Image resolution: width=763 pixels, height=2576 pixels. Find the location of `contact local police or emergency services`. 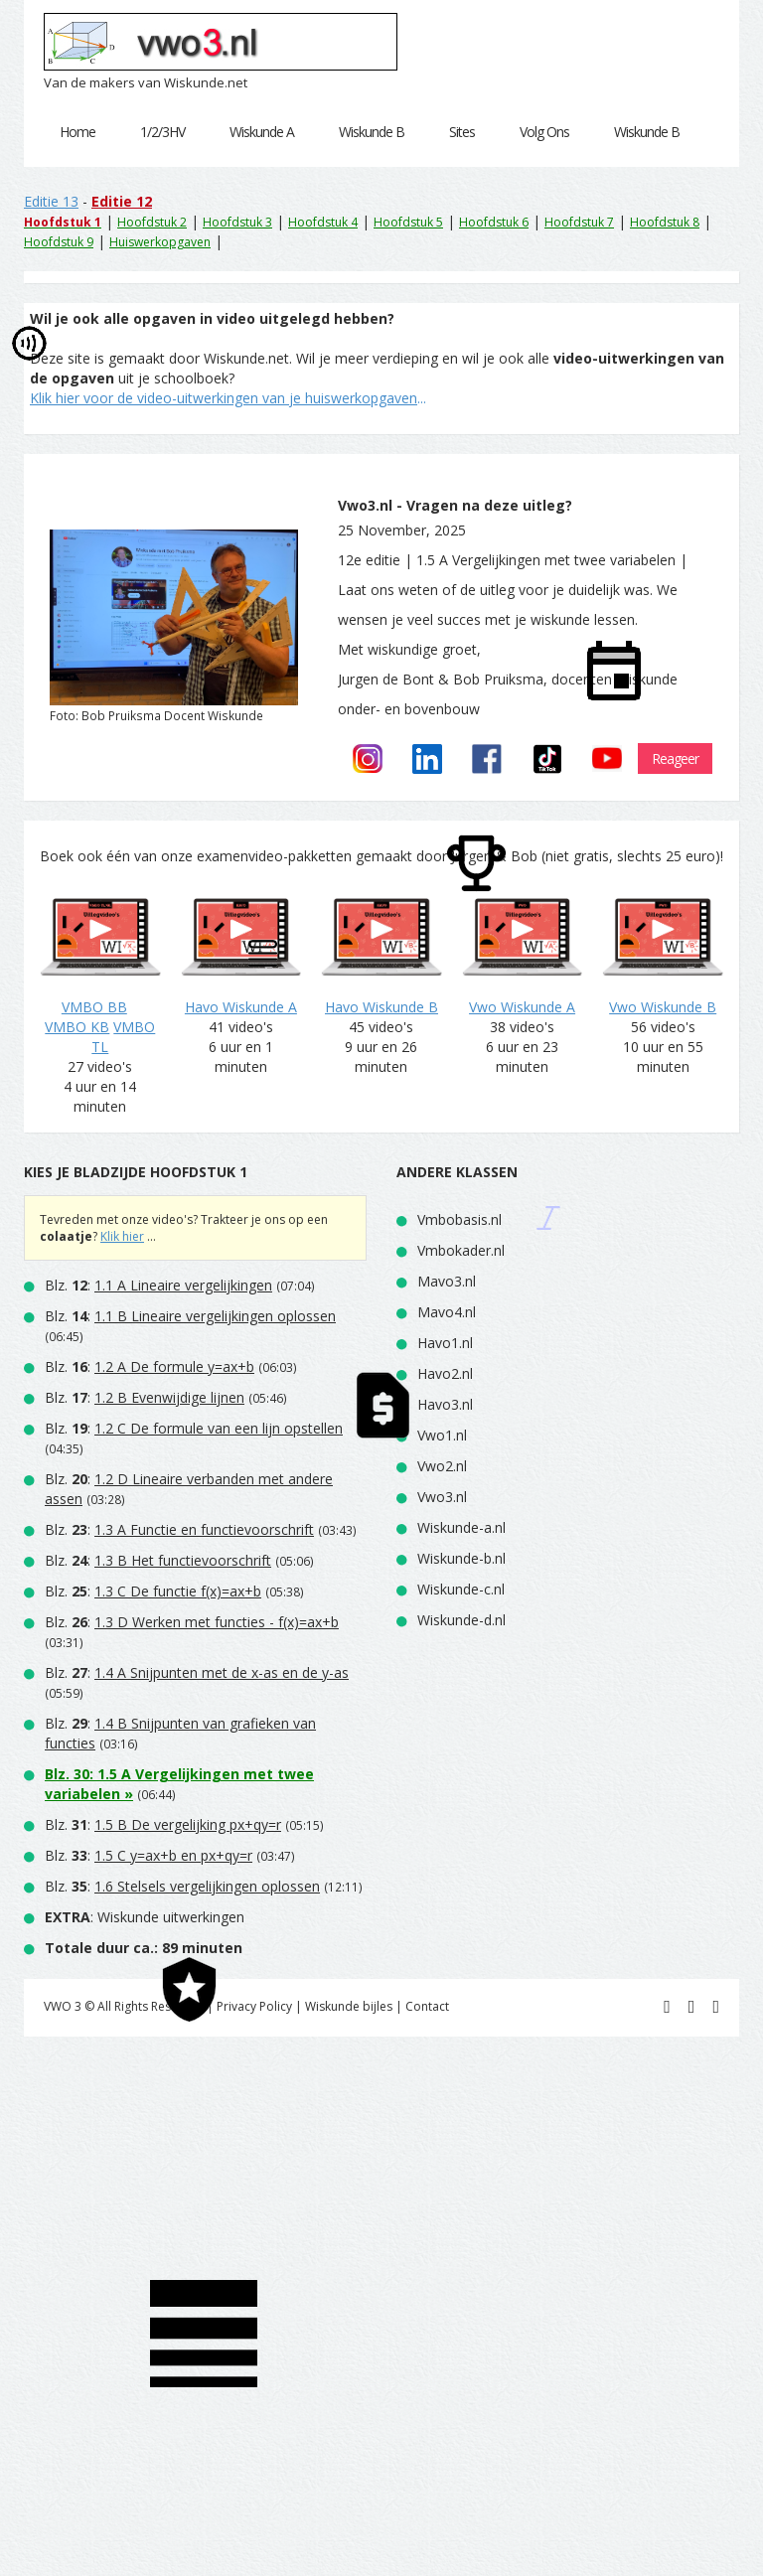

contact local police or emergency services is located at coordinates (189, 1989).